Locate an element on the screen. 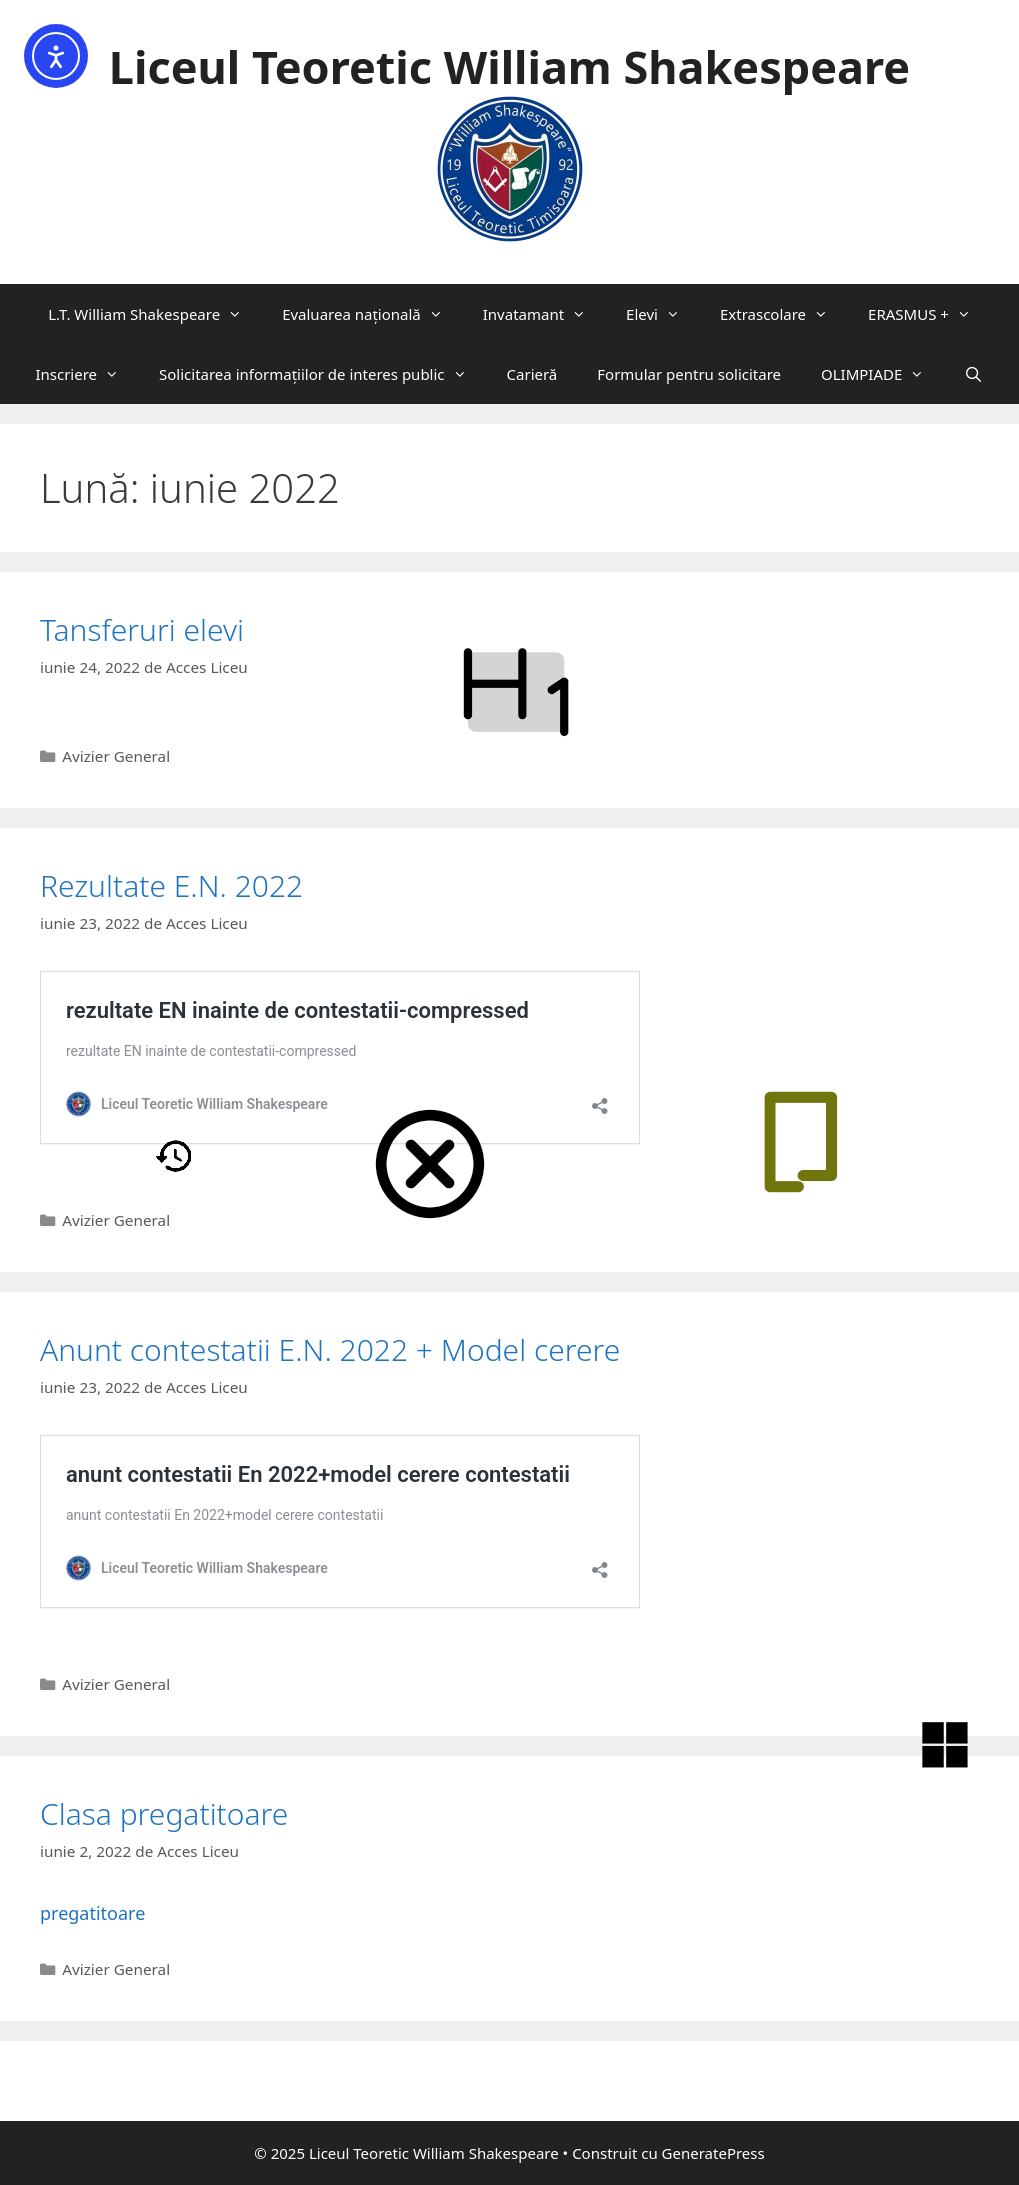  playstation cross button symbol is located at coordinates (430, 1164).